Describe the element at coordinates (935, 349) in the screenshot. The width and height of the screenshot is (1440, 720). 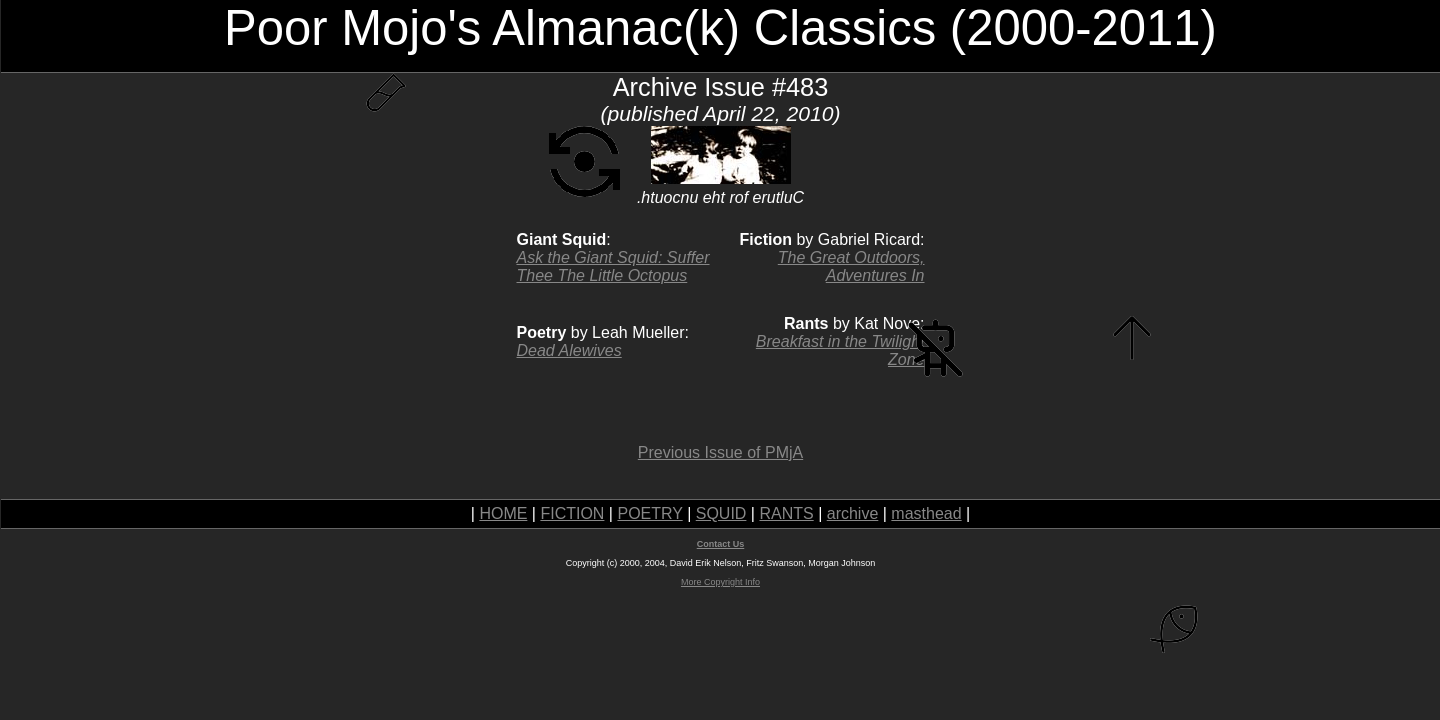
I see `disable bot or automated features` at that location.